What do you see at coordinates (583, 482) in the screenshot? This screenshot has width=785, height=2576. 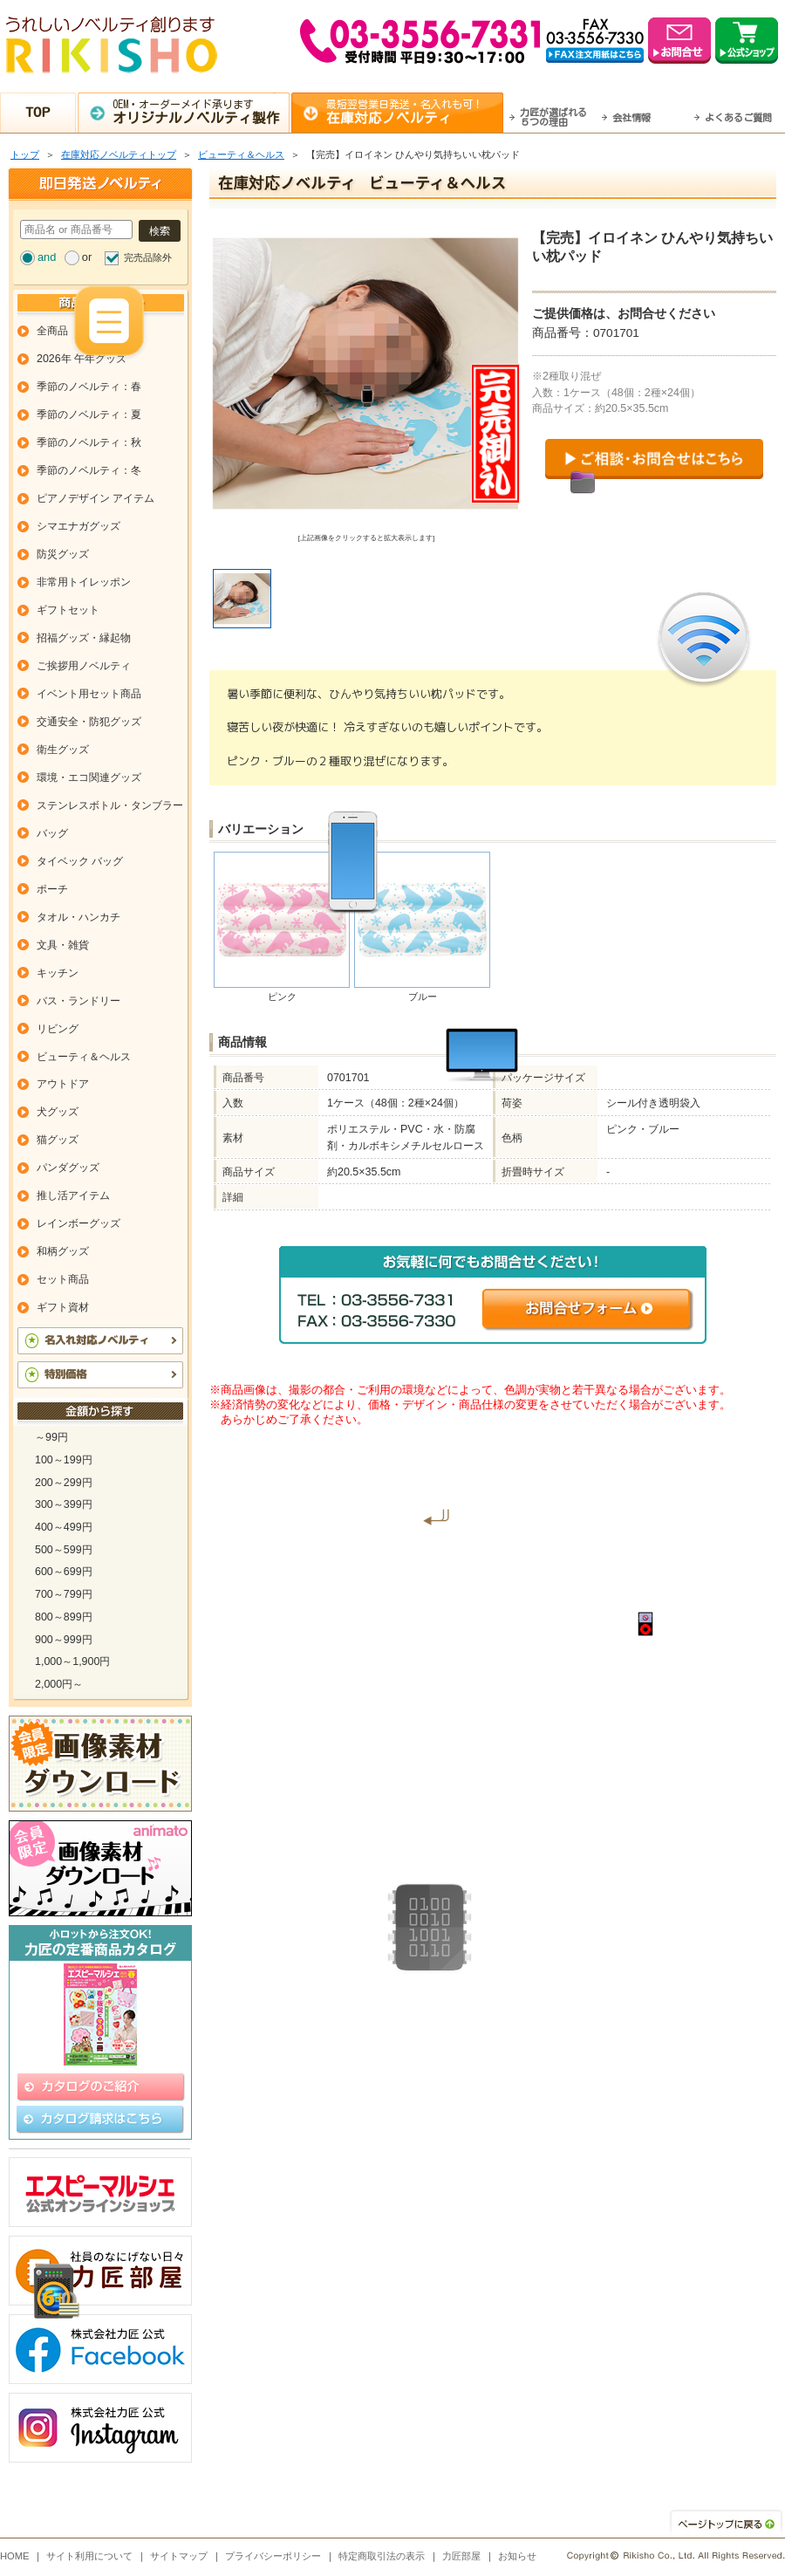 I see `open folder containing files` at bounding box center [583, 482].